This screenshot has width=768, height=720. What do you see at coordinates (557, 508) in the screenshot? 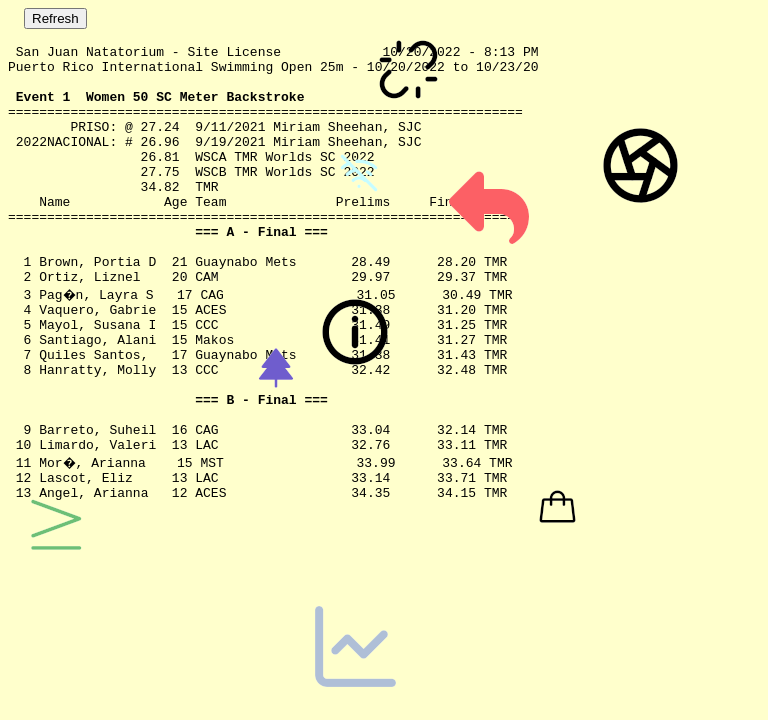
I see `view your shopping bag` at bounding box center [557, 508].